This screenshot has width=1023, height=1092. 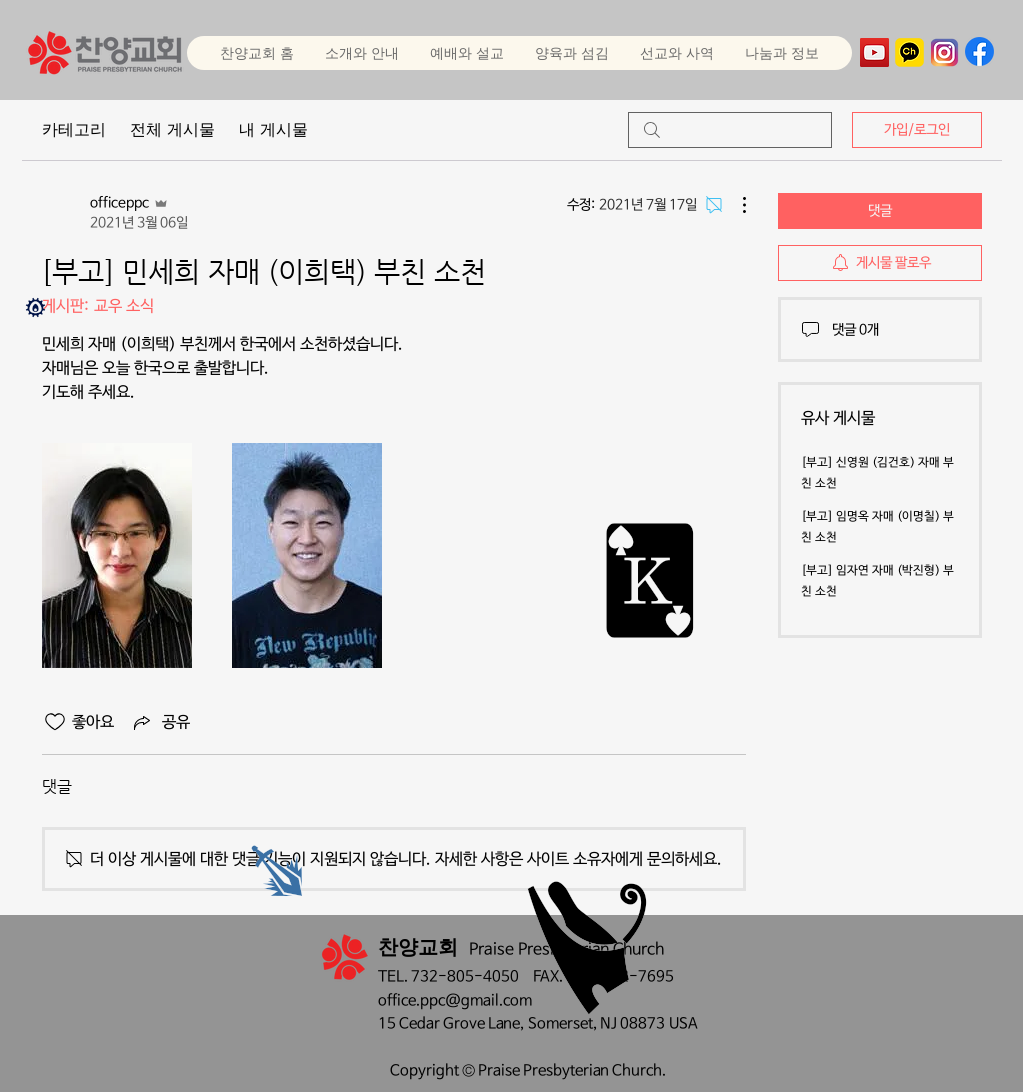 What do you see at coordinates (649, 580) in the screenshot?
I see `king of spades playing card` at bounding box center [649, 580].